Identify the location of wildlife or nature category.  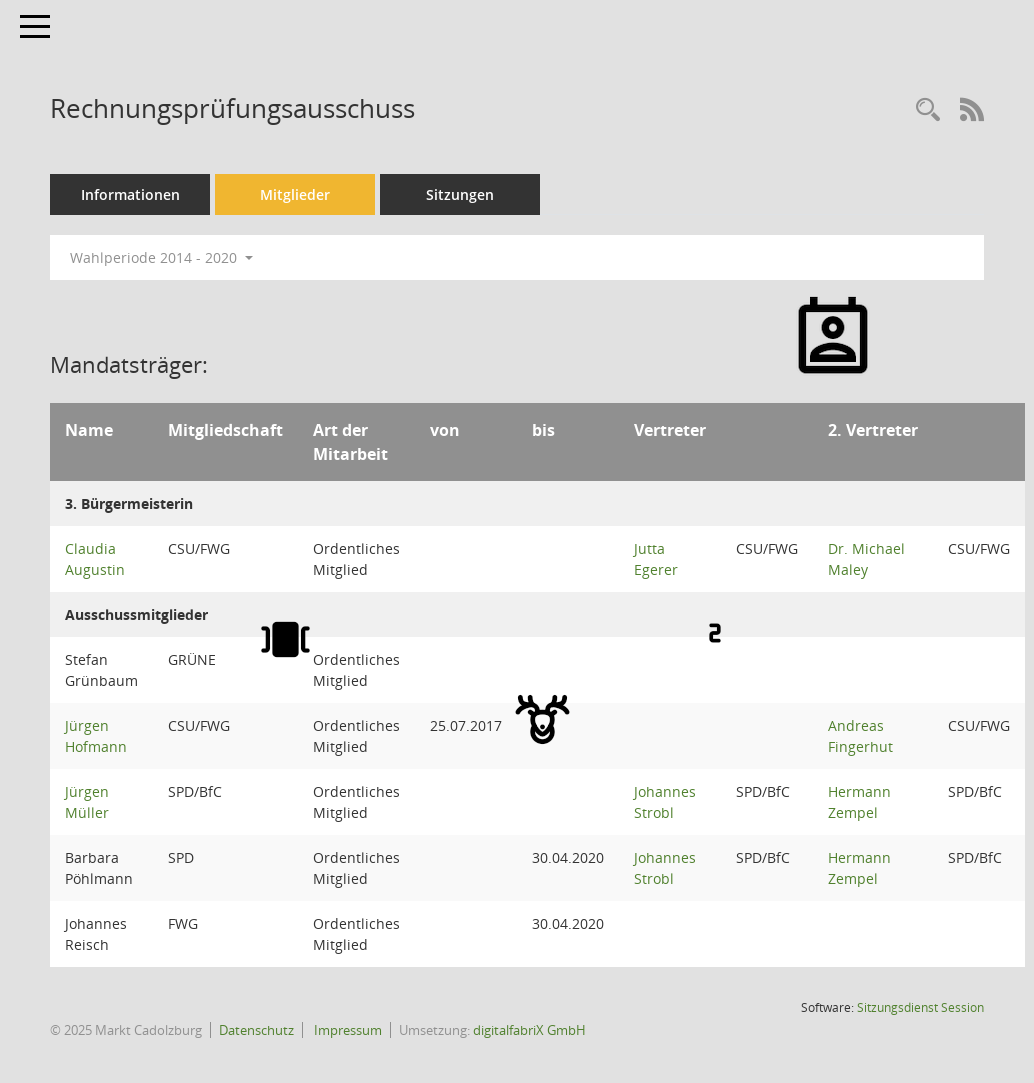
(542, 719).